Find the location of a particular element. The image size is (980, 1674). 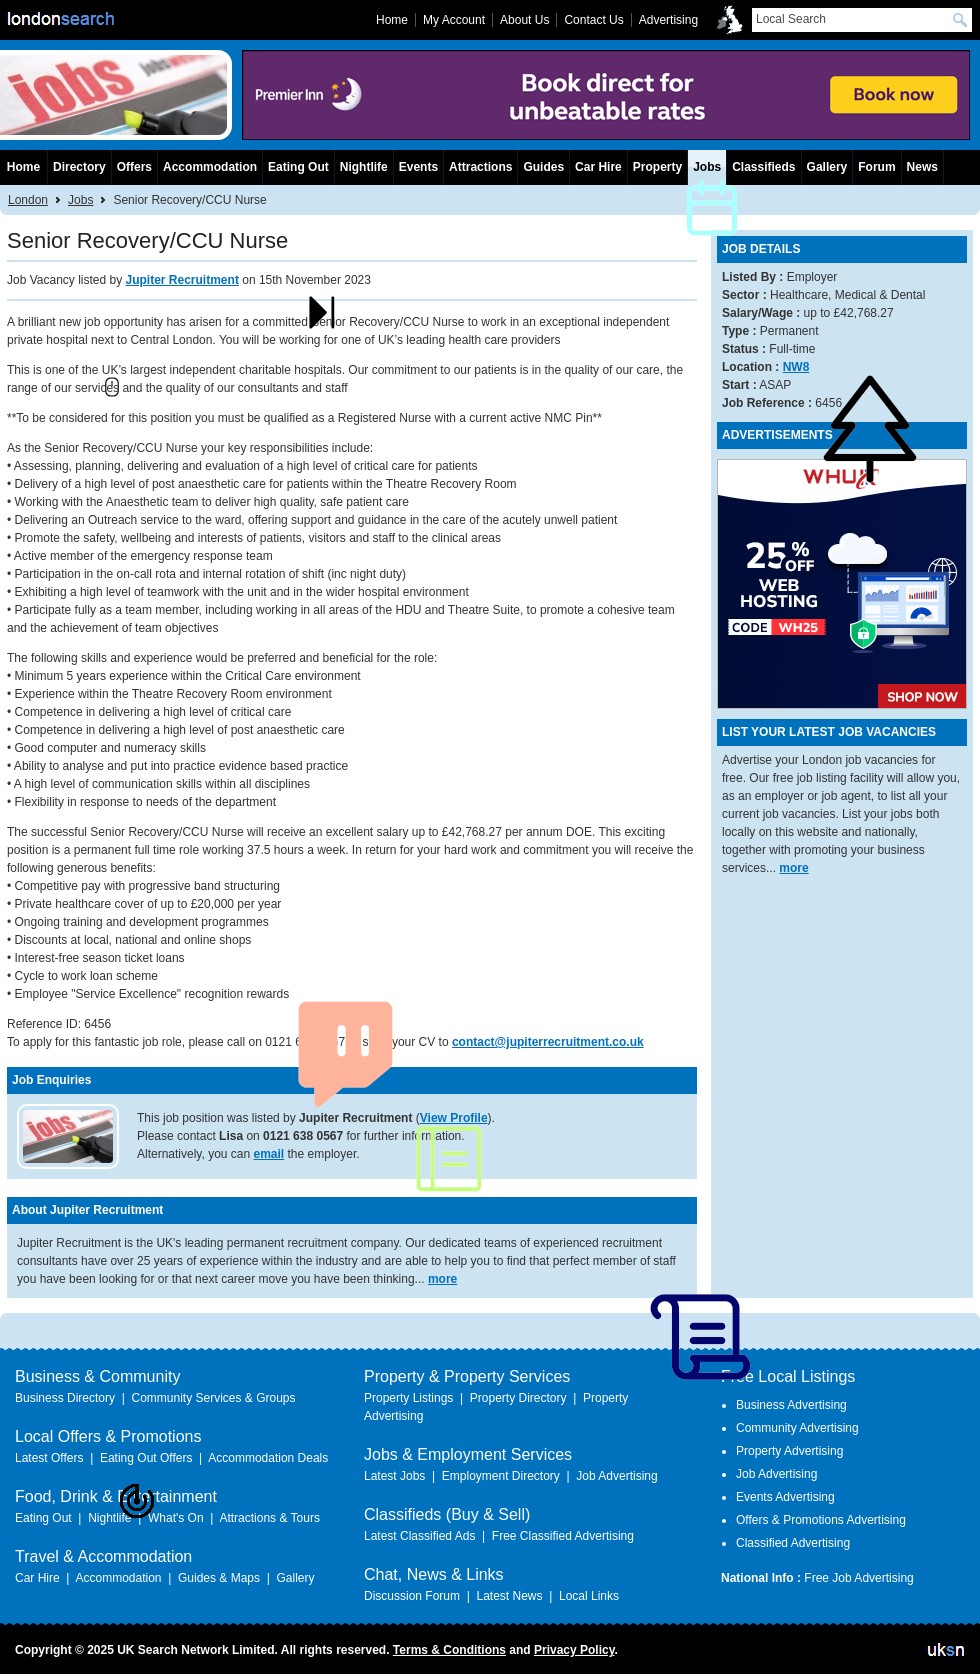

open your notebook or notes is located at coordinates (449, 1159).